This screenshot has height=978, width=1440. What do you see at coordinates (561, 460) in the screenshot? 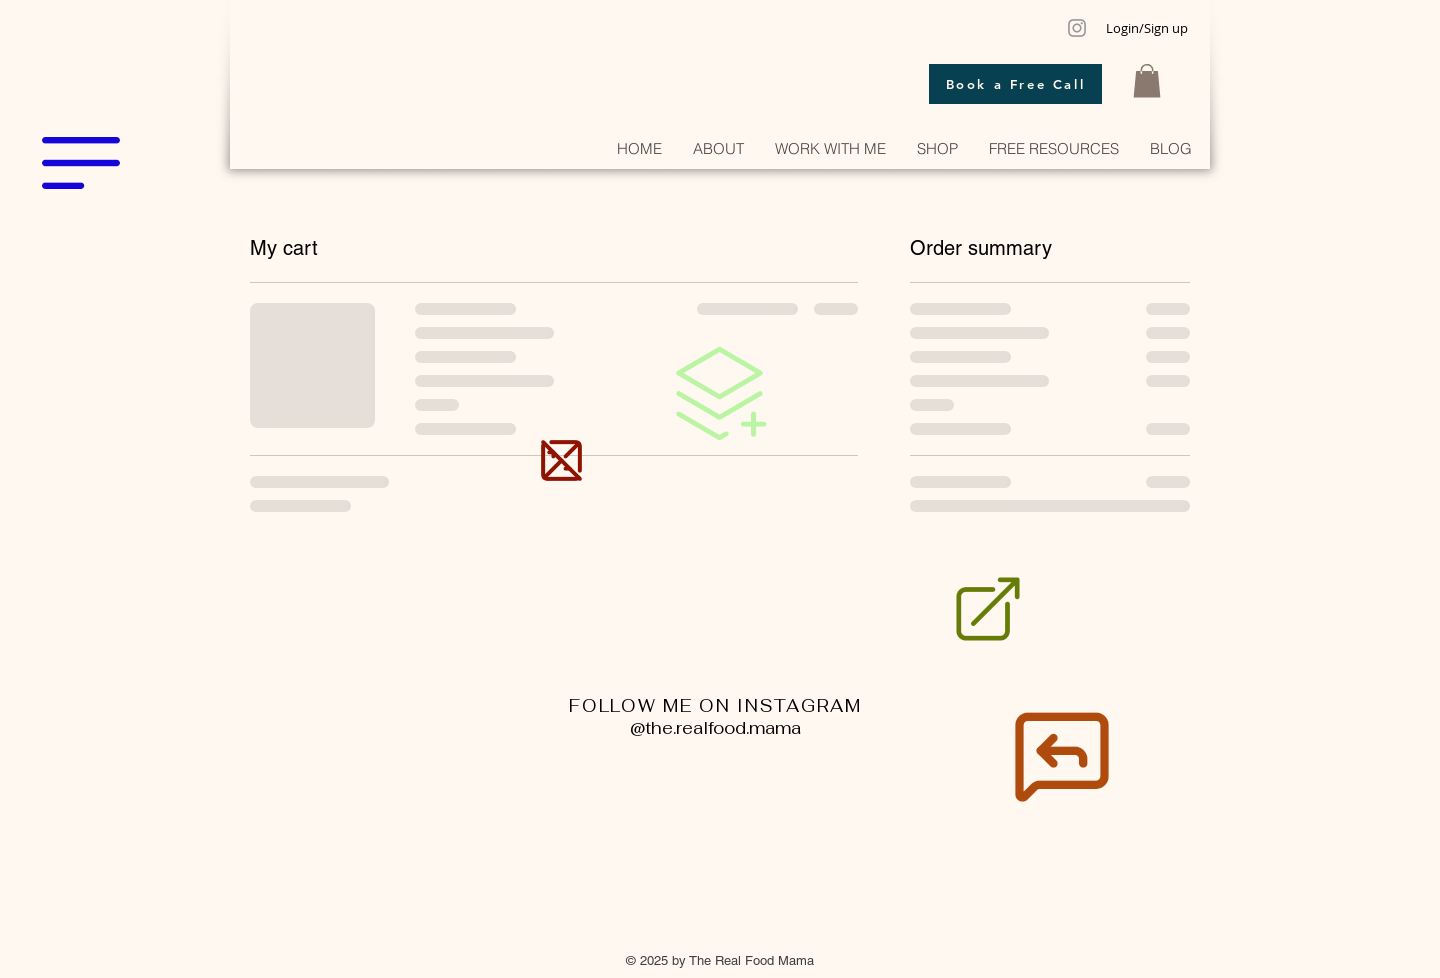
I see `disable exposure adjustment` at bounding box center [561, 460].